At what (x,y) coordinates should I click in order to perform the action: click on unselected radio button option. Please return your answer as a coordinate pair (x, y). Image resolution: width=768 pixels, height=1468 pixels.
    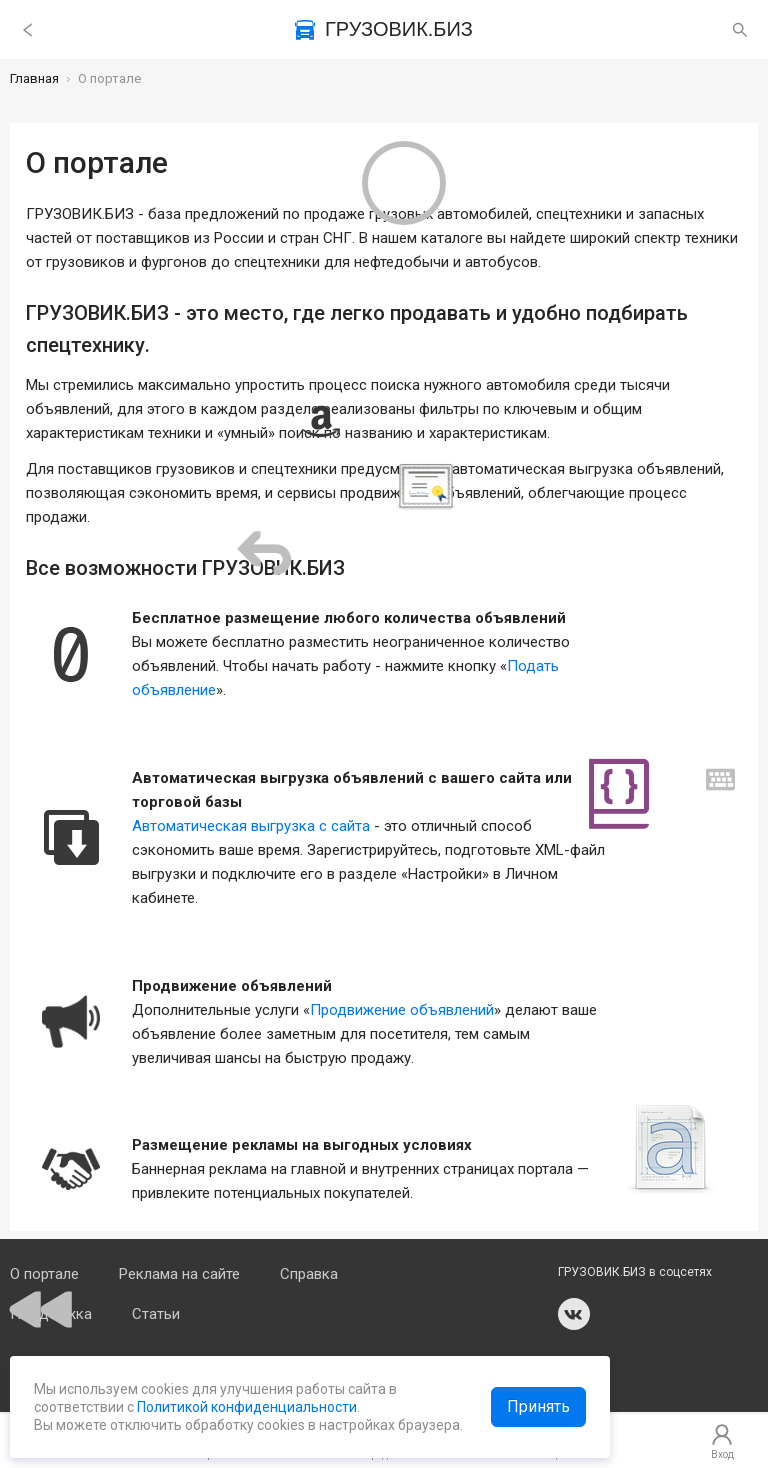
    Looking at the image, I should click on (404, 183).